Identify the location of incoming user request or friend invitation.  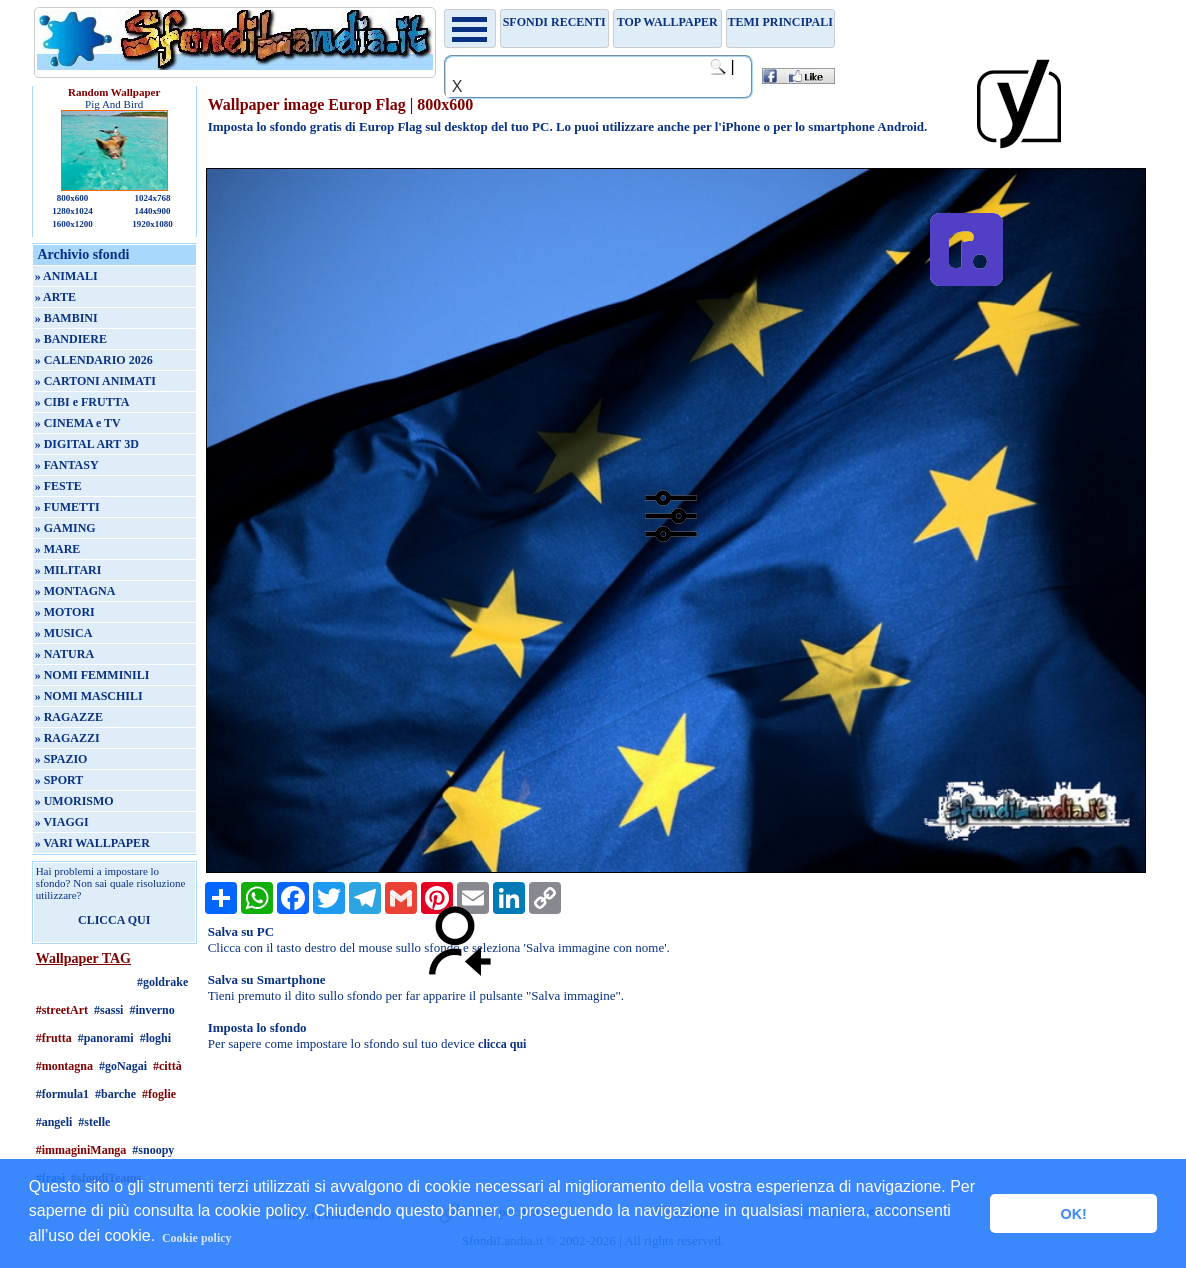
(455, 942).